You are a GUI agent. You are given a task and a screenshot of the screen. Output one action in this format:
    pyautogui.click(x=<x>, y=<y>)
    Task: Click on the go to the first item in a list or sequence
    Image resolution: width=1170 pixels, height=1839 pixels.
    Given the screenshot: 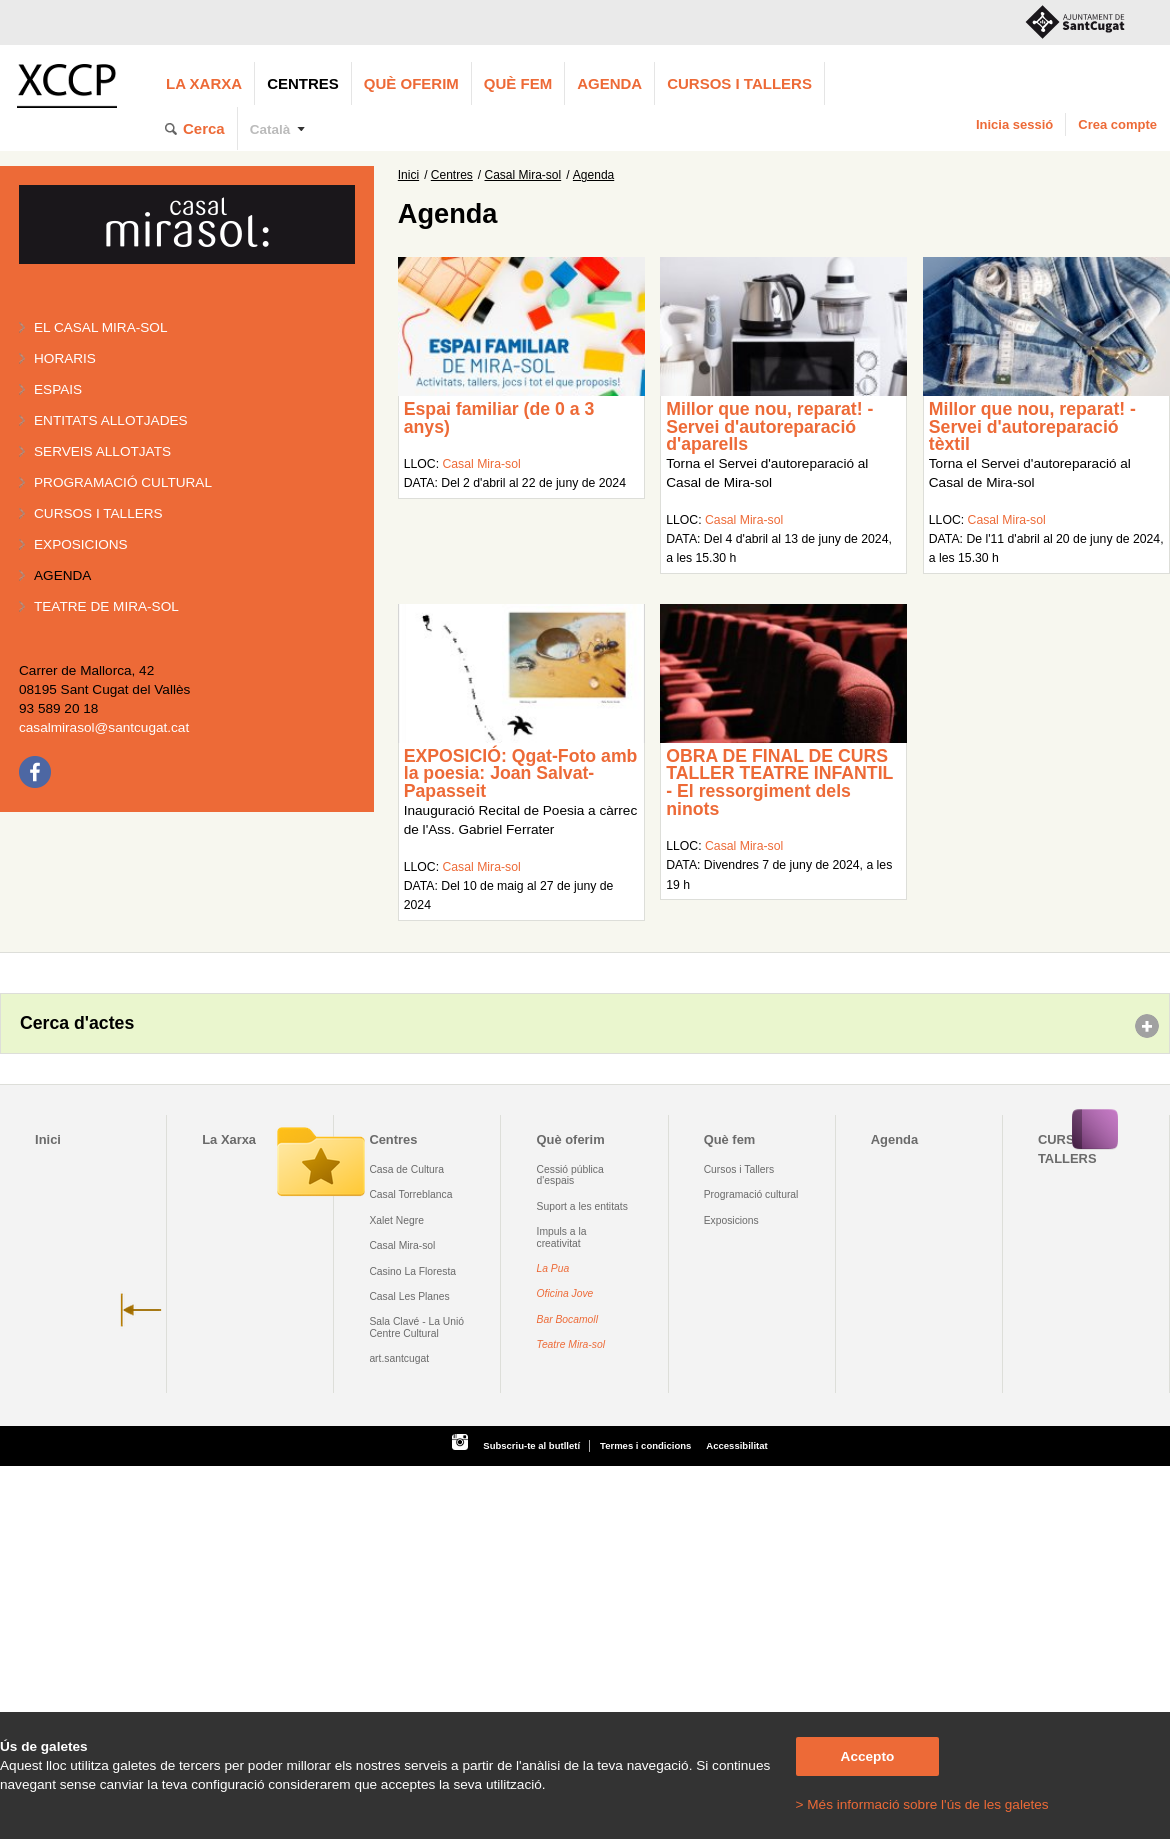 What is the action you would take?
    pyautogui.click(x=141, y=1310)
    